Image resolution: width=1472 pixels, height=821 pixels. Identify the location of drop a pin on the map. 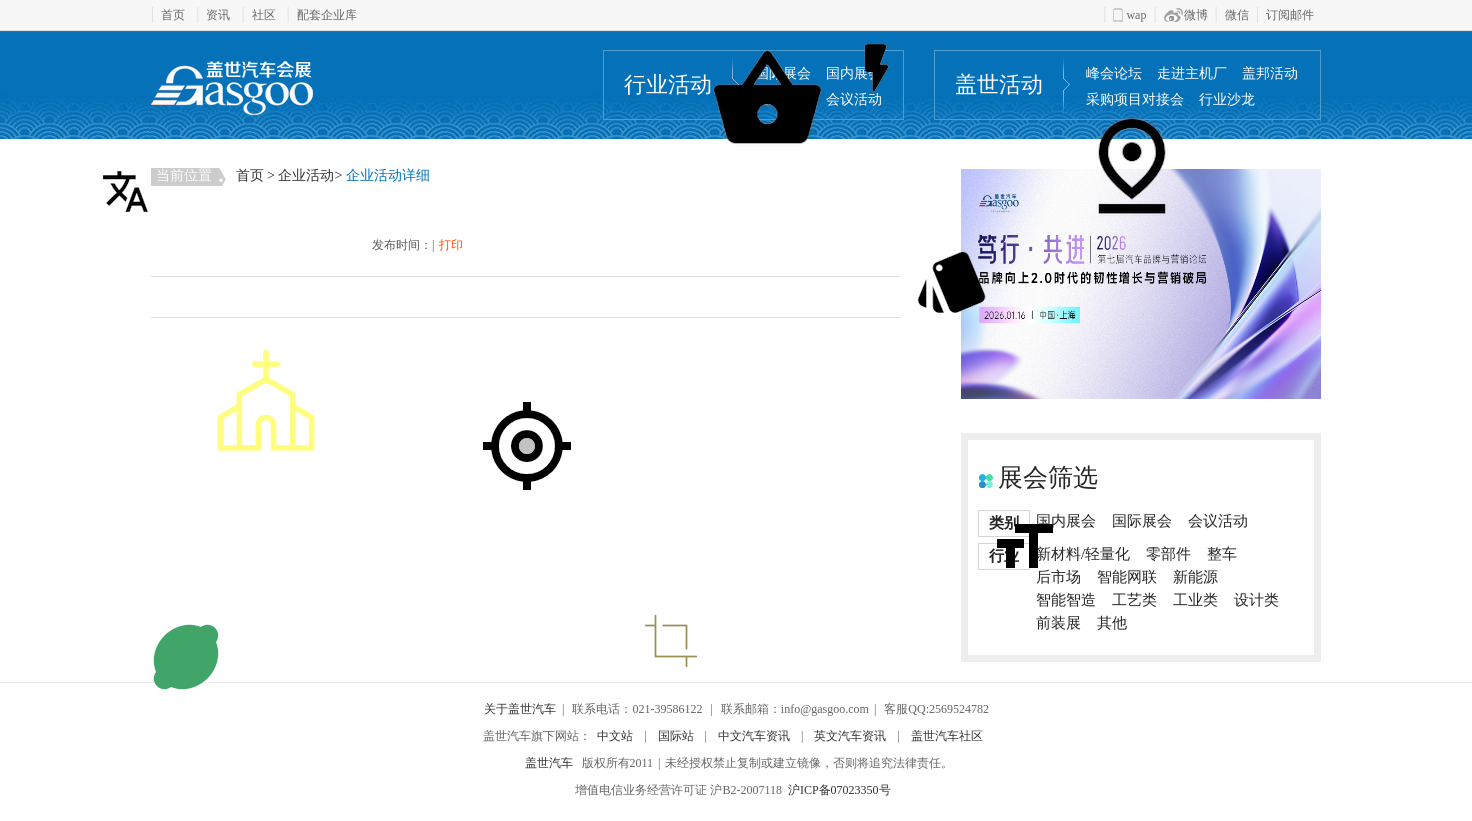
(1132, 166).